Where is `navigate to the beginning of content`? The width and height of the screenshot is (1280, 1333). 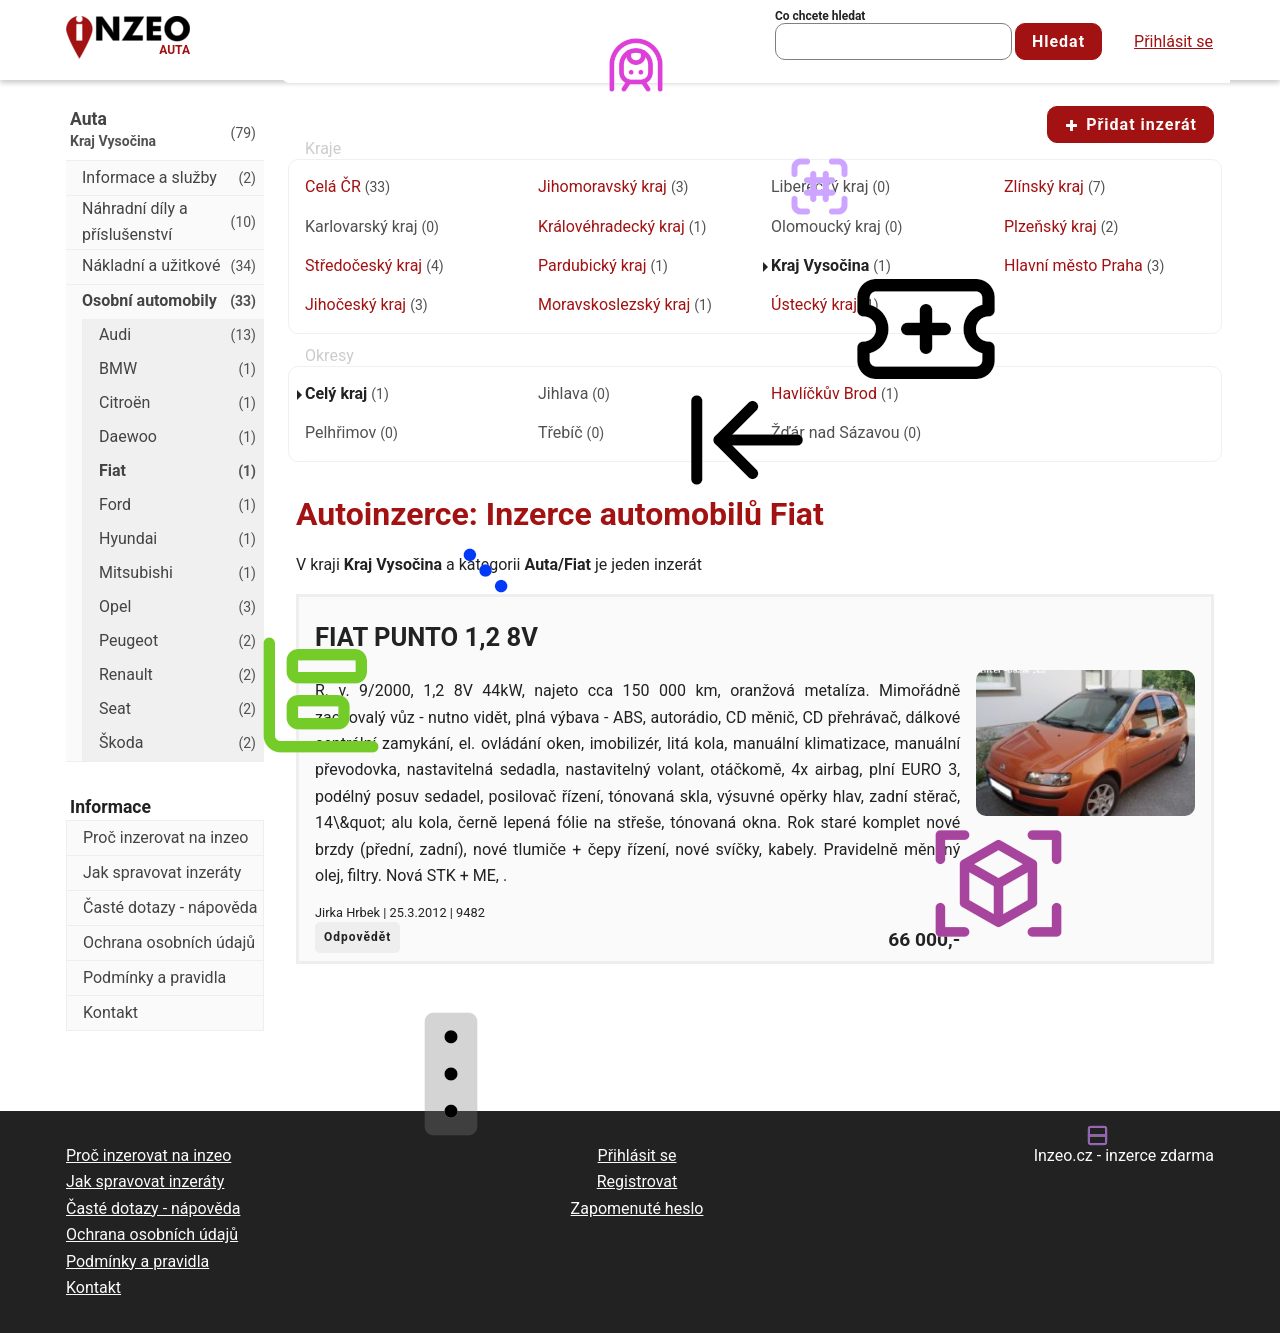
navigate to the beginning of content is located at coordinates (747, 440).